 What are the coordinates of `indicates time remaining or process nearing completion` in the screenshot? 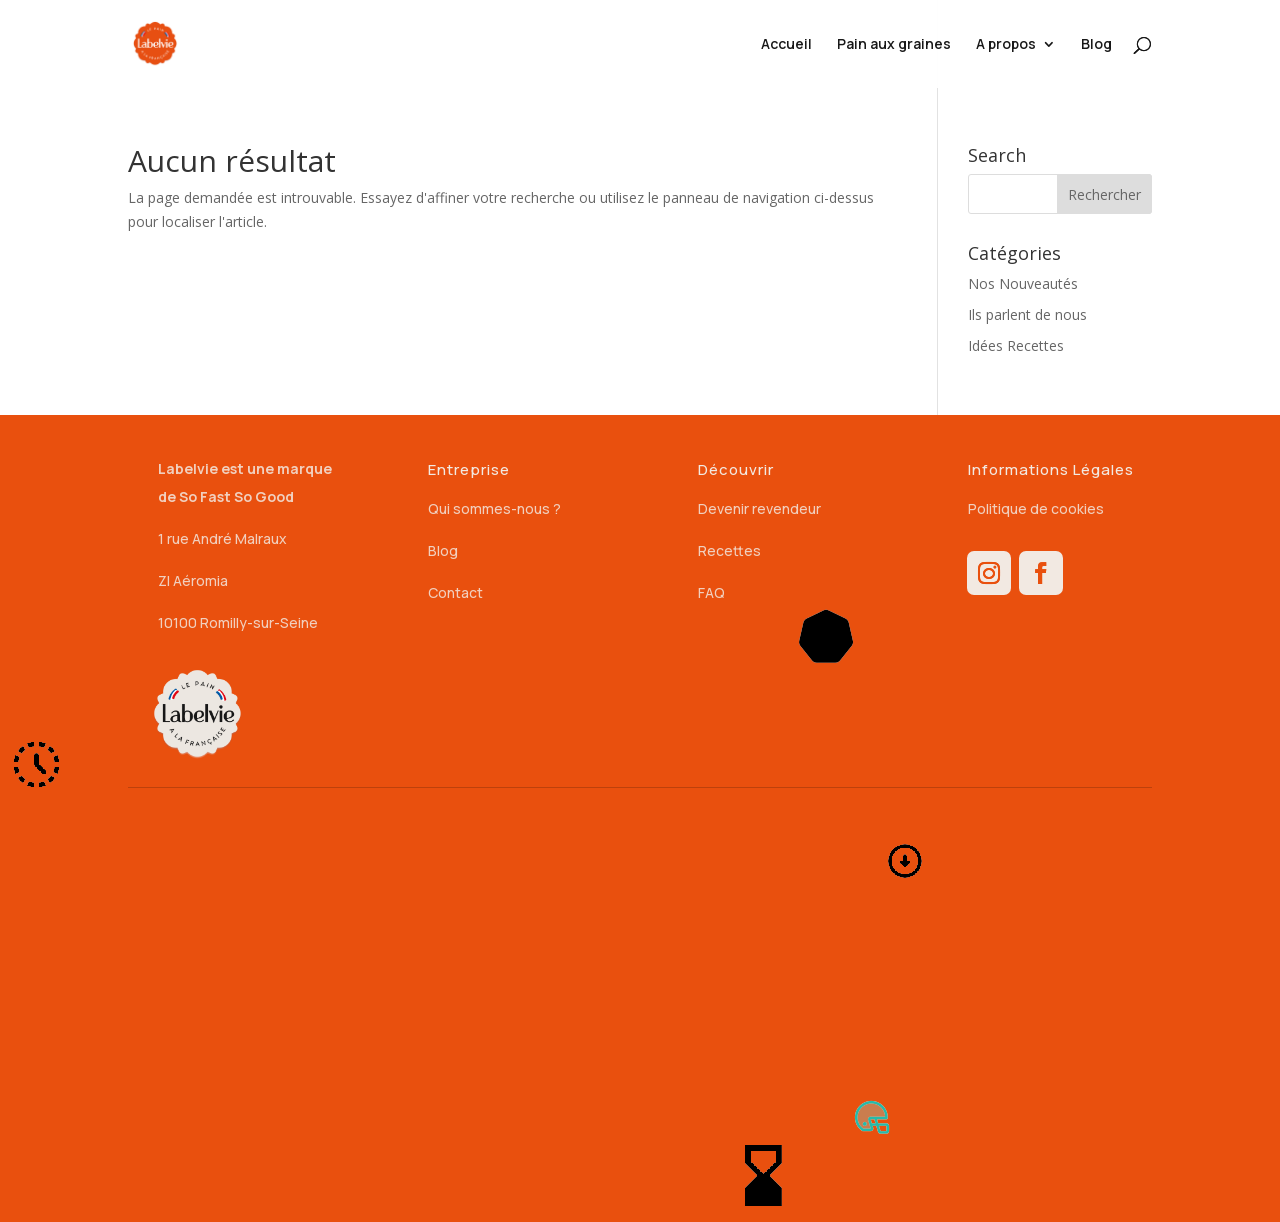 It's located at (763, 1175).